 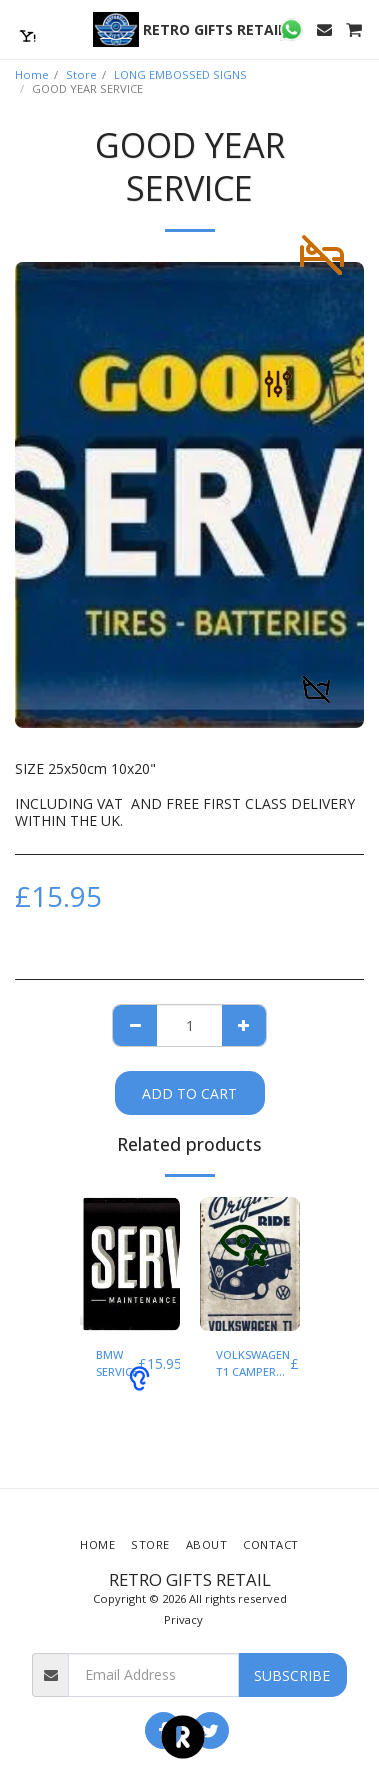 What do you see at coordinates (316, 689) in the screenshot?
I see `do not wash or laundry not available` at bounding box center [316, 689].